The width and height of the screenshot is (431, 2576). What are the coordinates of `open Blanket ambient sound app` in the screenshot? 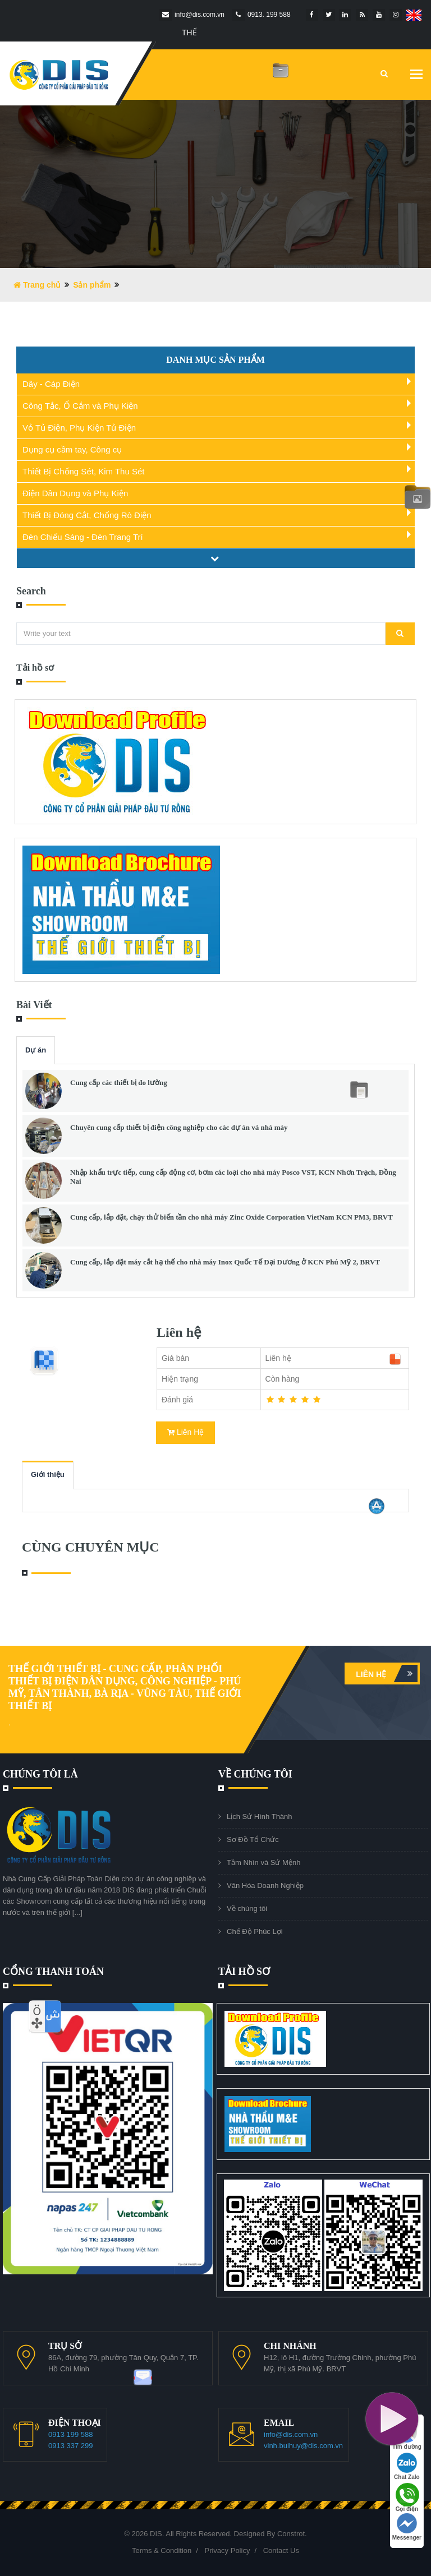 It's located at (44, 1360).